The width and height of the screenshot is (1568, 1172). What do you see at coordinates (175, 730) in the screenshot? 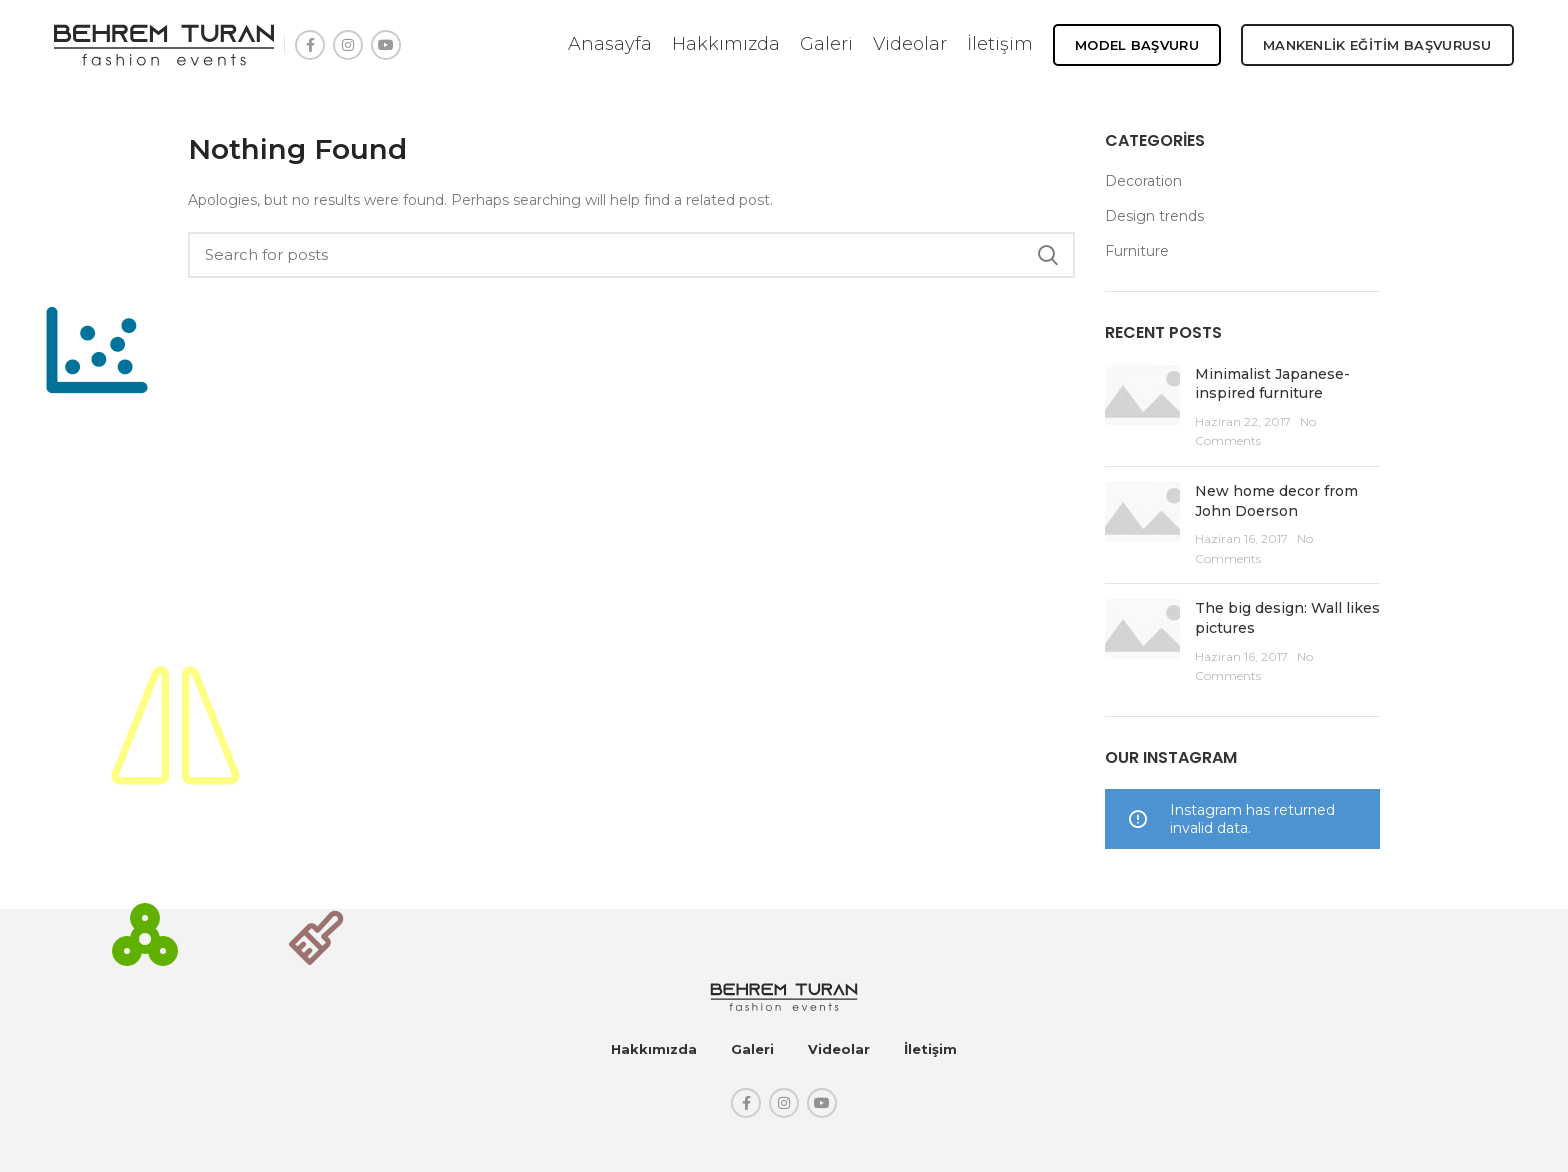
I see `flip image horizontally` at bounding box center [175, 730].